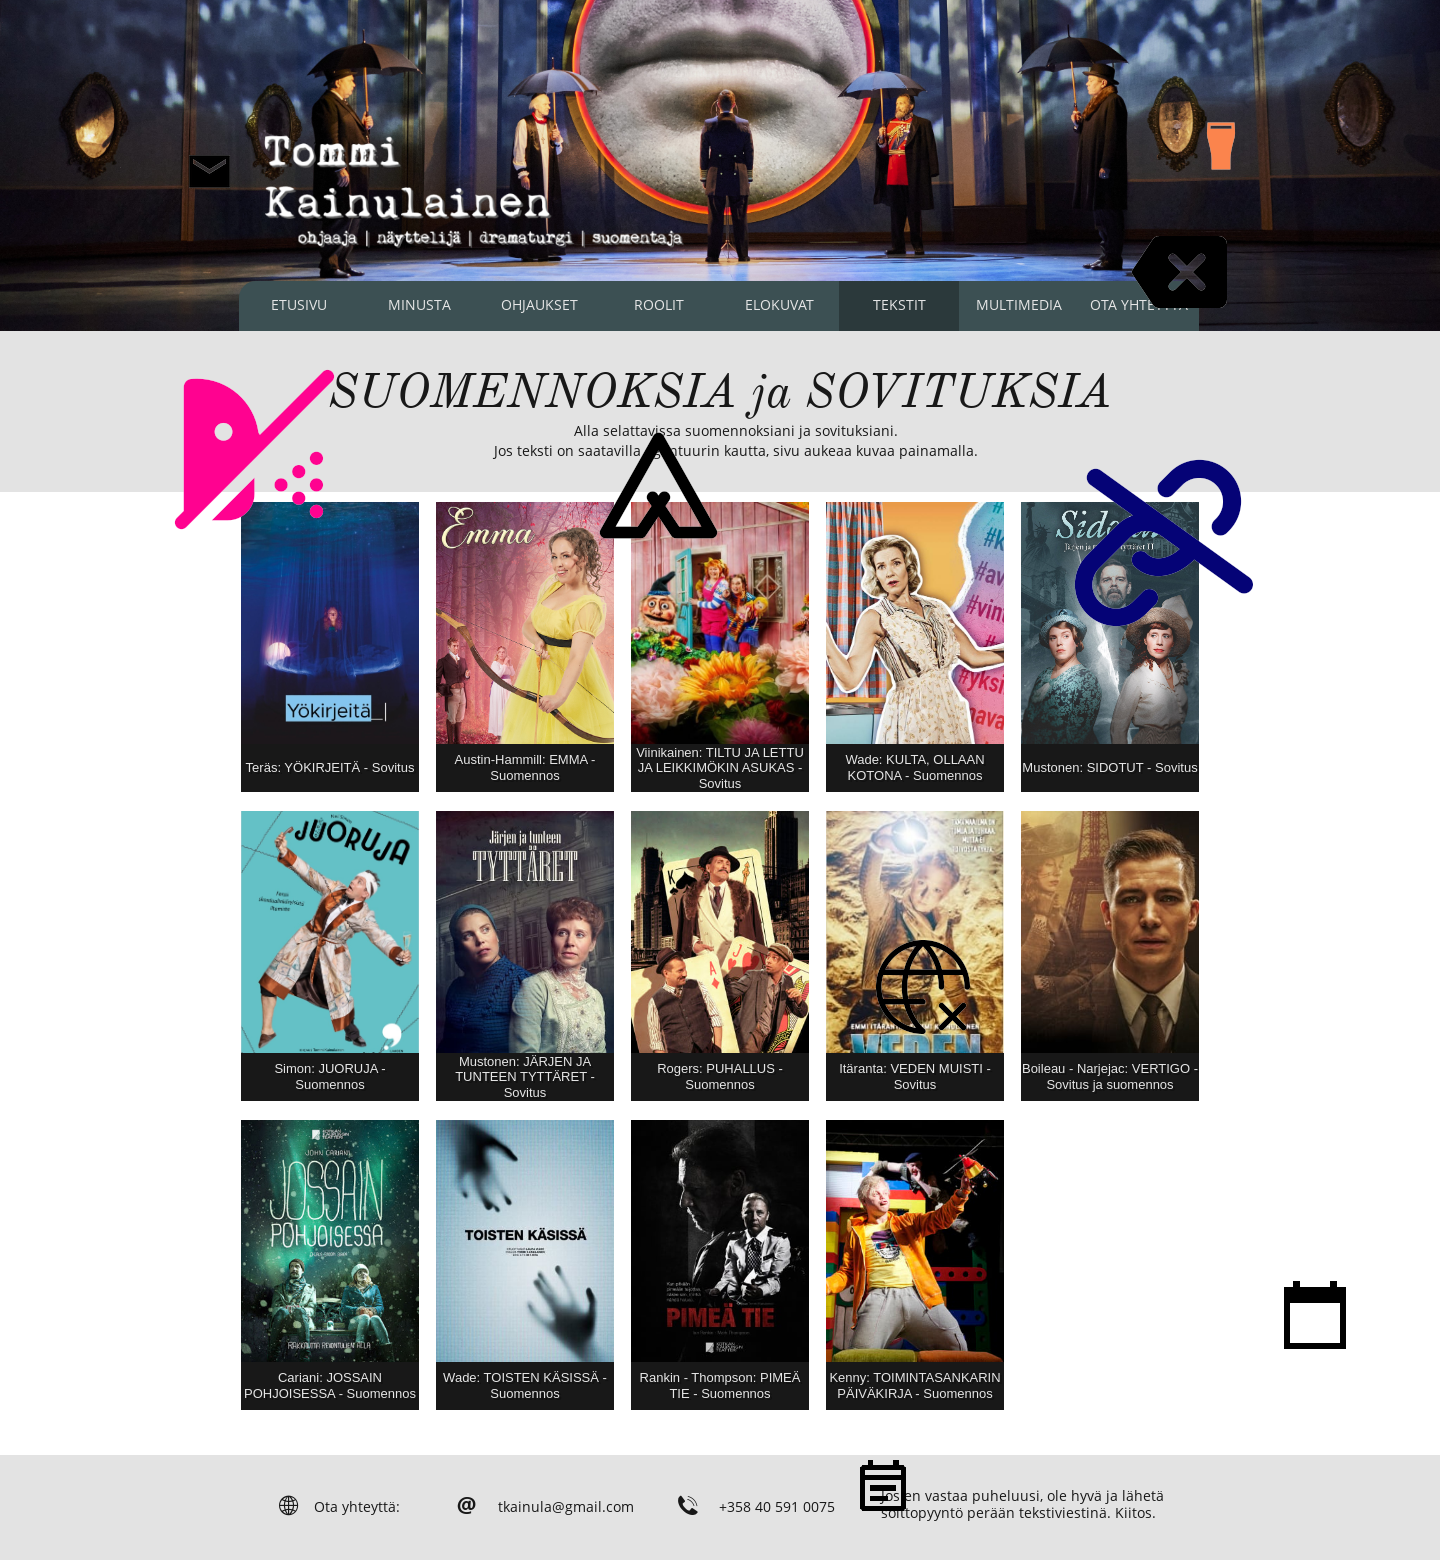 The image size is (1440, 1560). Describe the element at coordinates (209, 171) in the screenshot. I see `mark message as unread` at that location.